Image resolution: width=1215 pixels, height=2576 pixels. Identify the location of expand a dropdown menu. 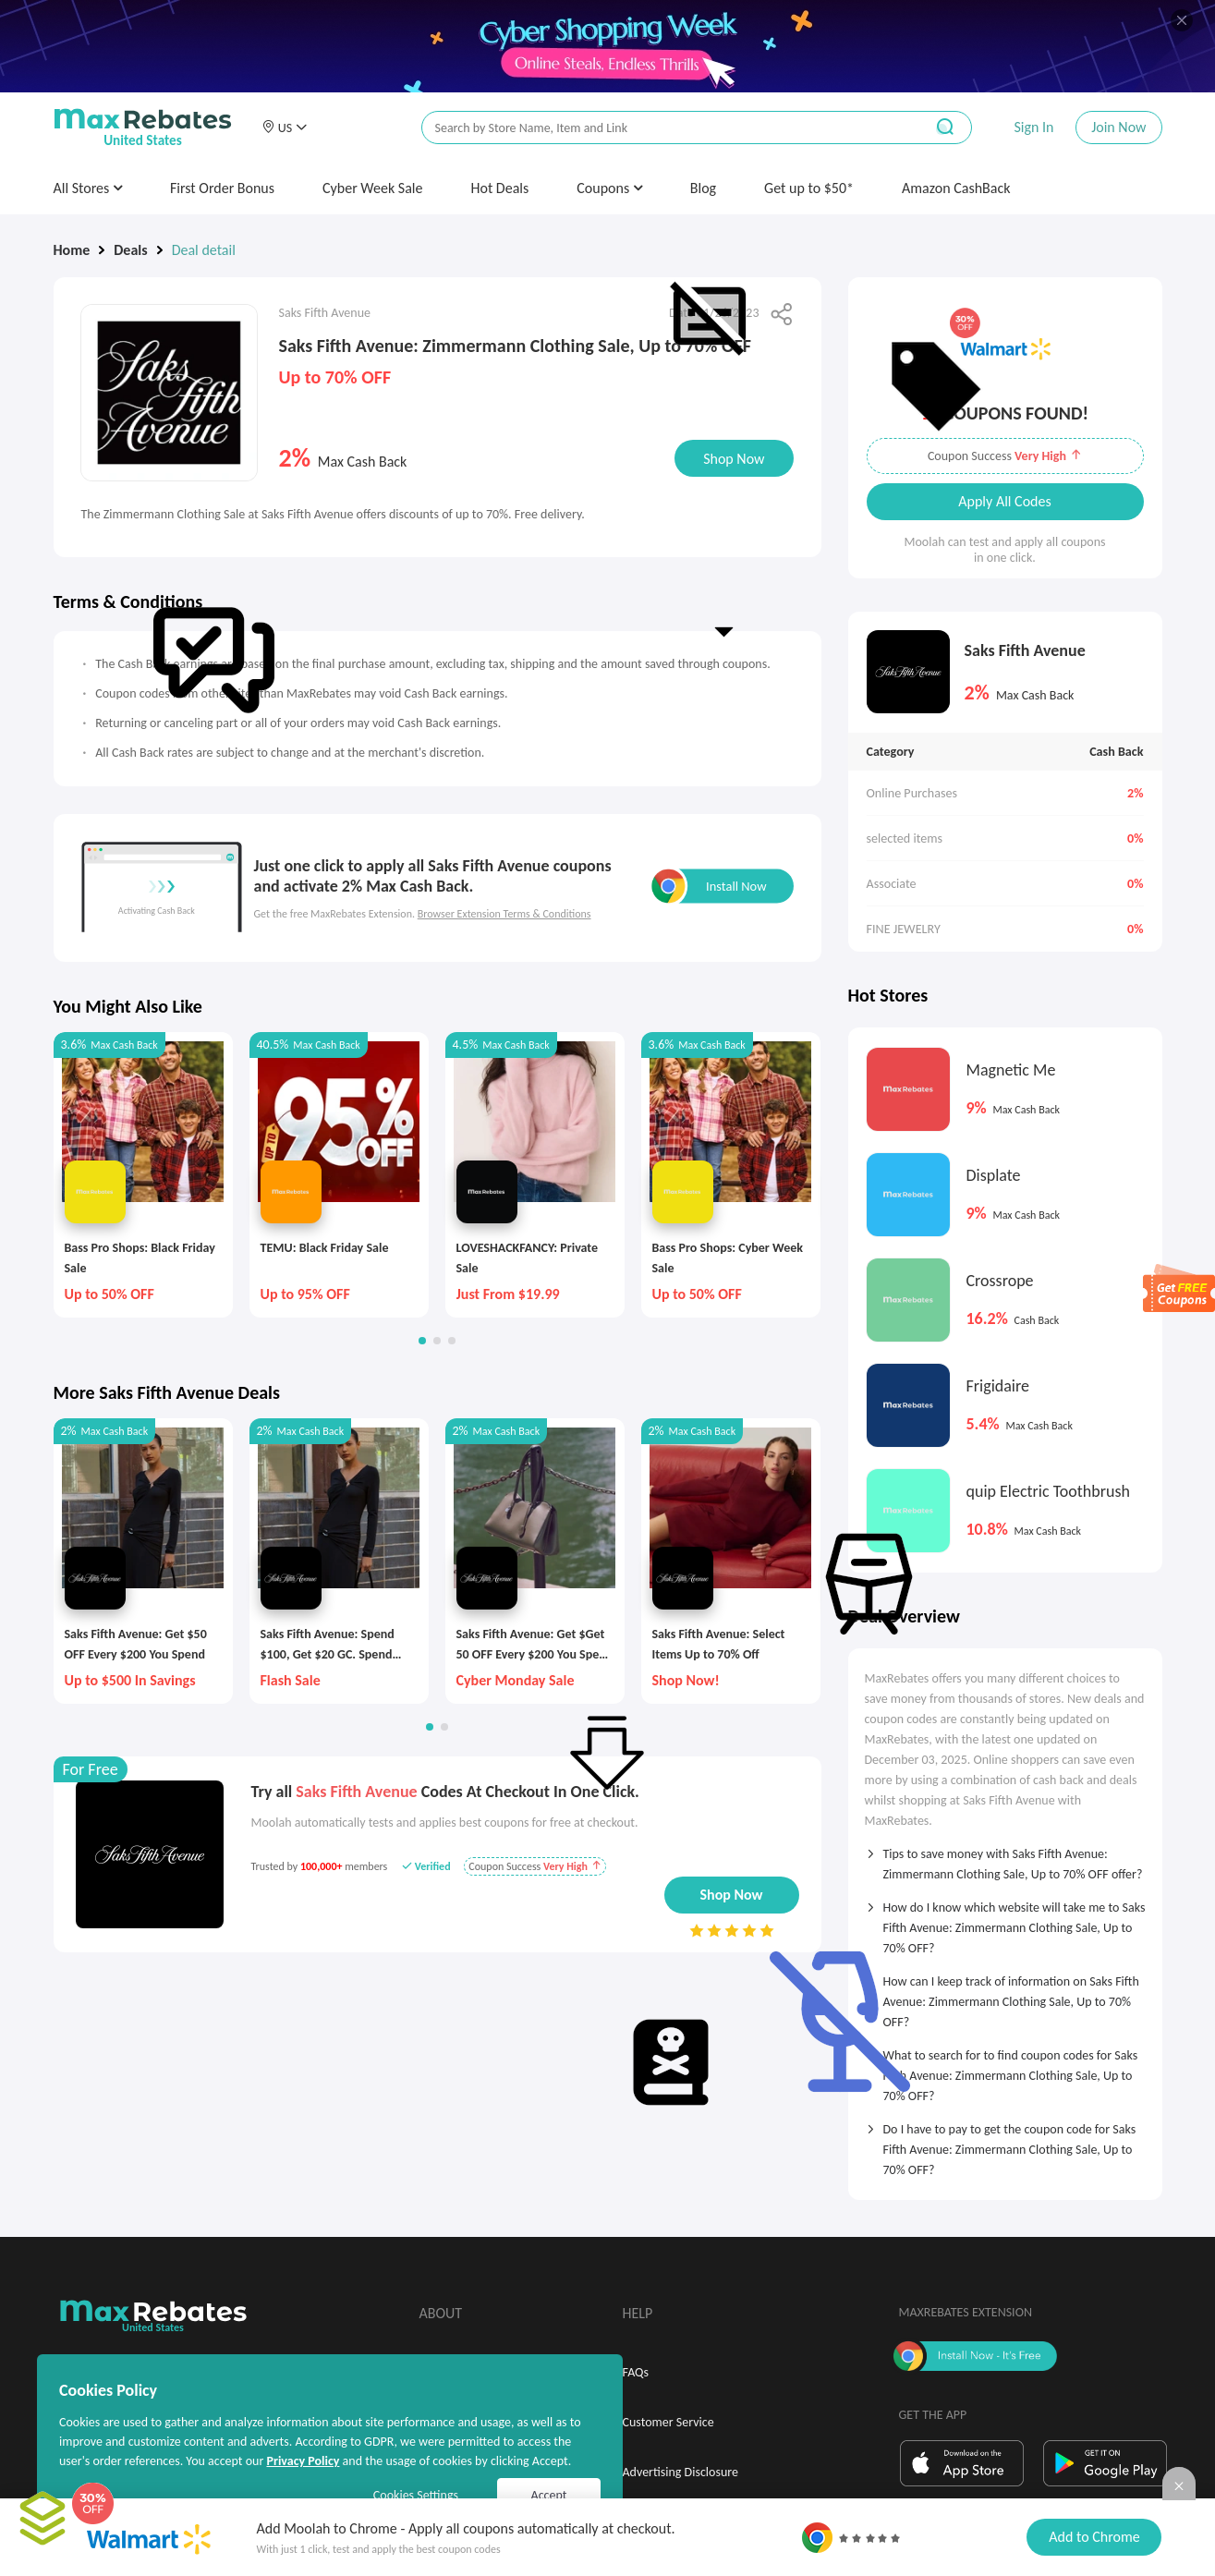
(723, 629).